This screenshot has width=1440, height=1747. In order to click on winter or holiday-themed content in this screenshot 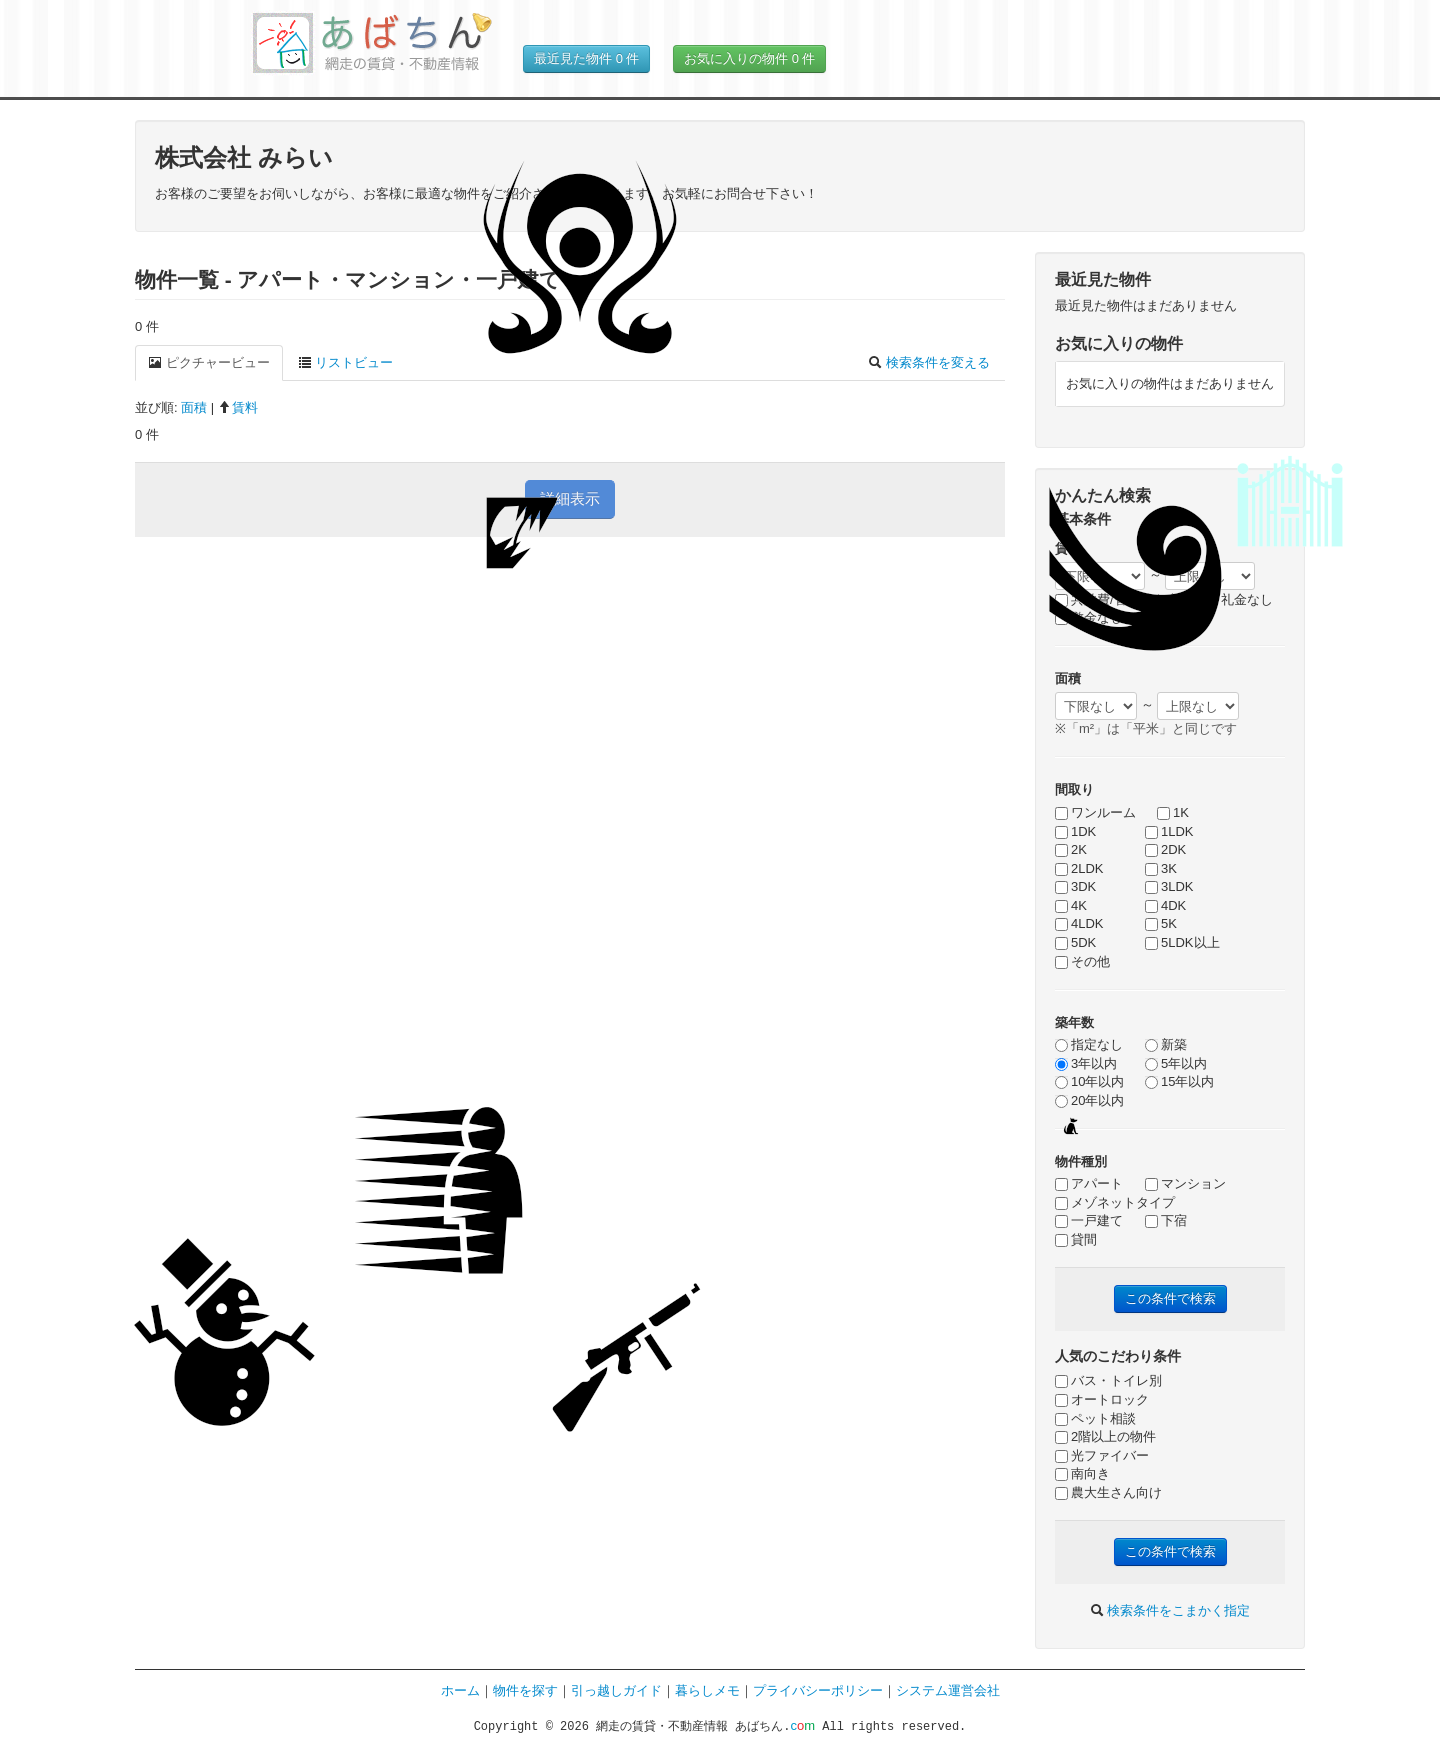, I will do `click(223, 1333)`.